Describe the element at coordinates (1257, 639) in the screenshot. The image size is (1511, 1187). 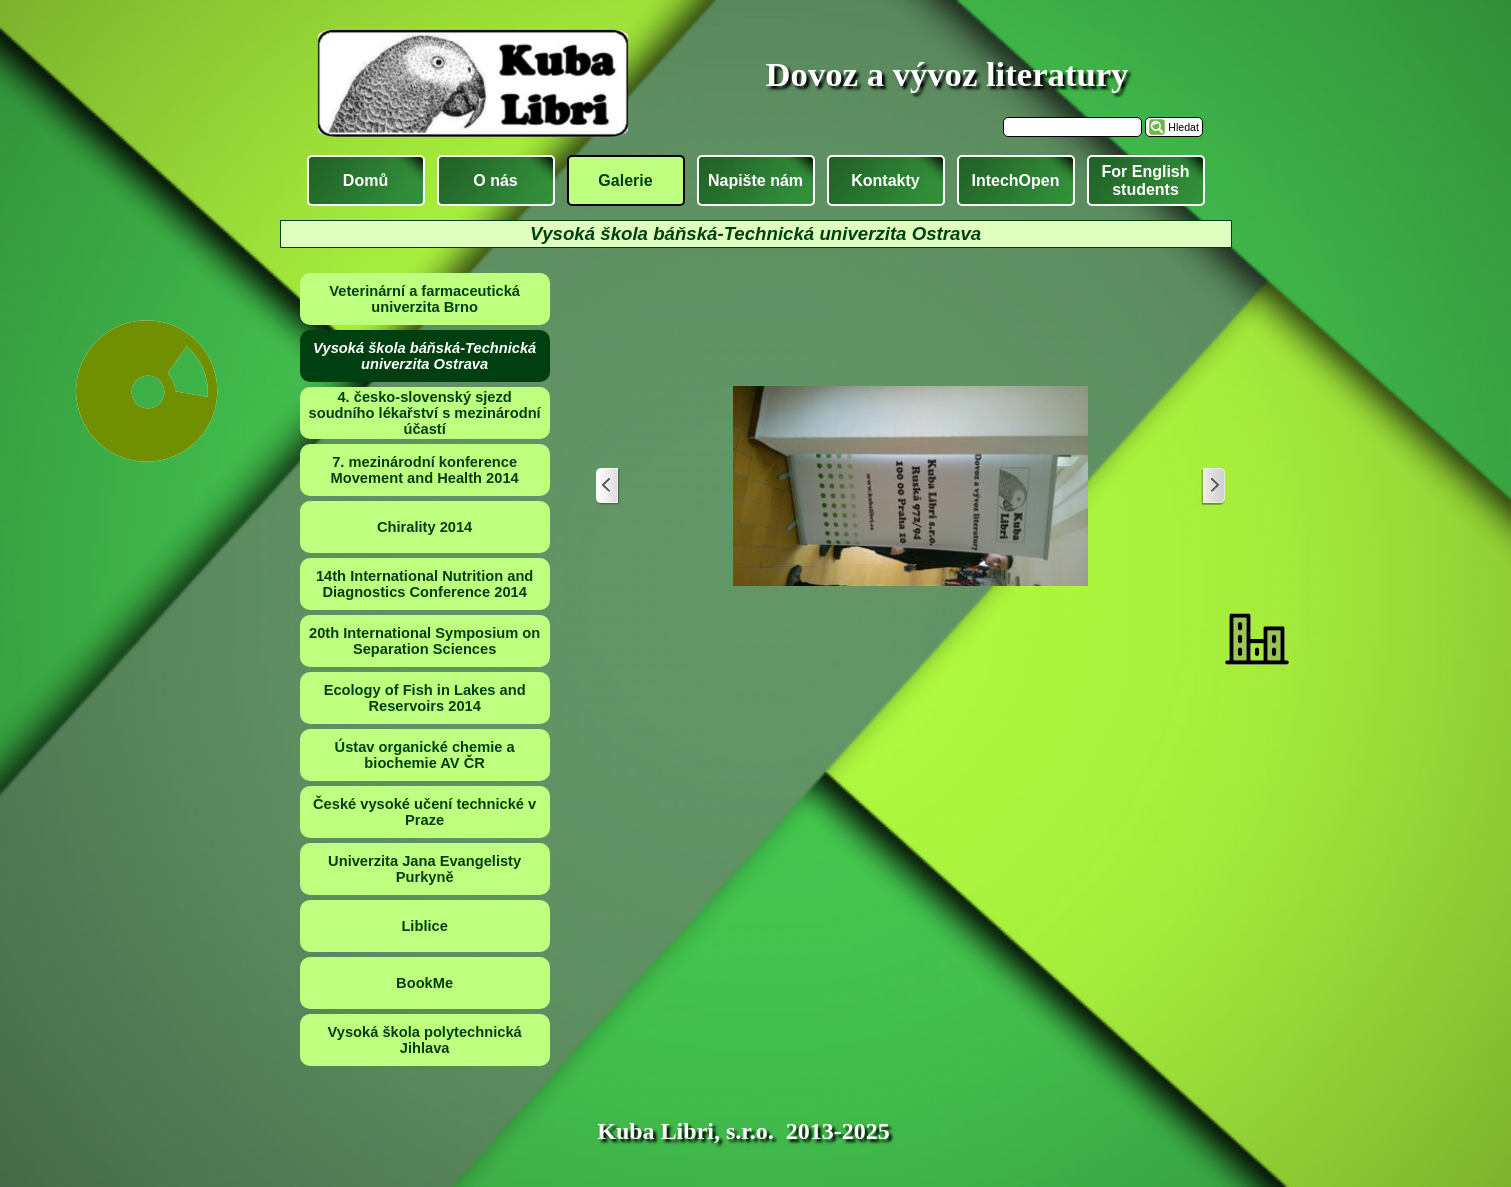
I see `view city or urban location` at that location.